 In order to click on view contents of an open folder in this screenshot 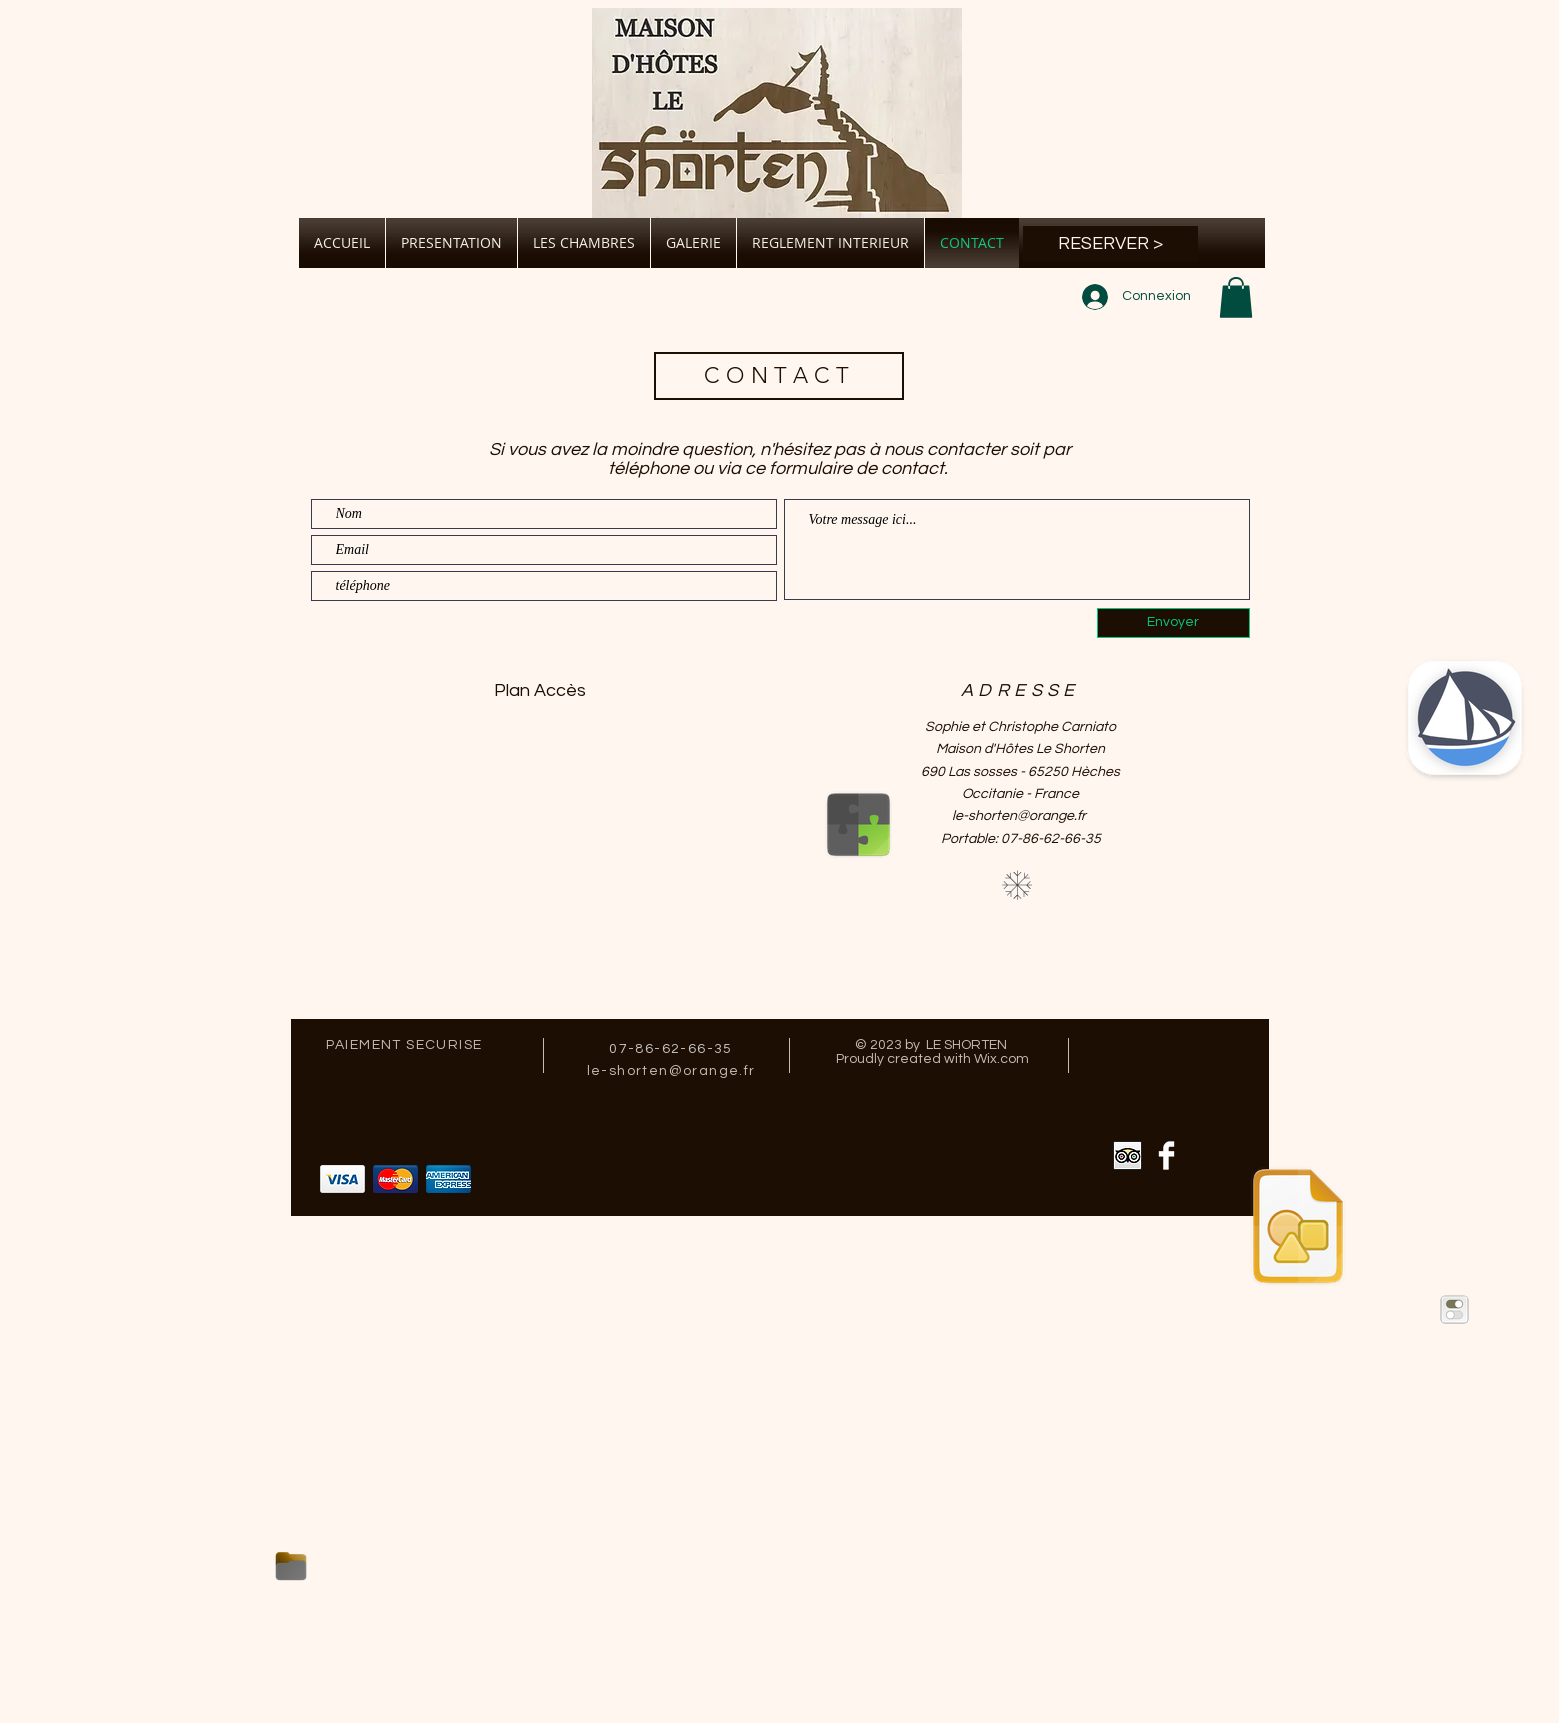, I will do `click(291, 1566)`.